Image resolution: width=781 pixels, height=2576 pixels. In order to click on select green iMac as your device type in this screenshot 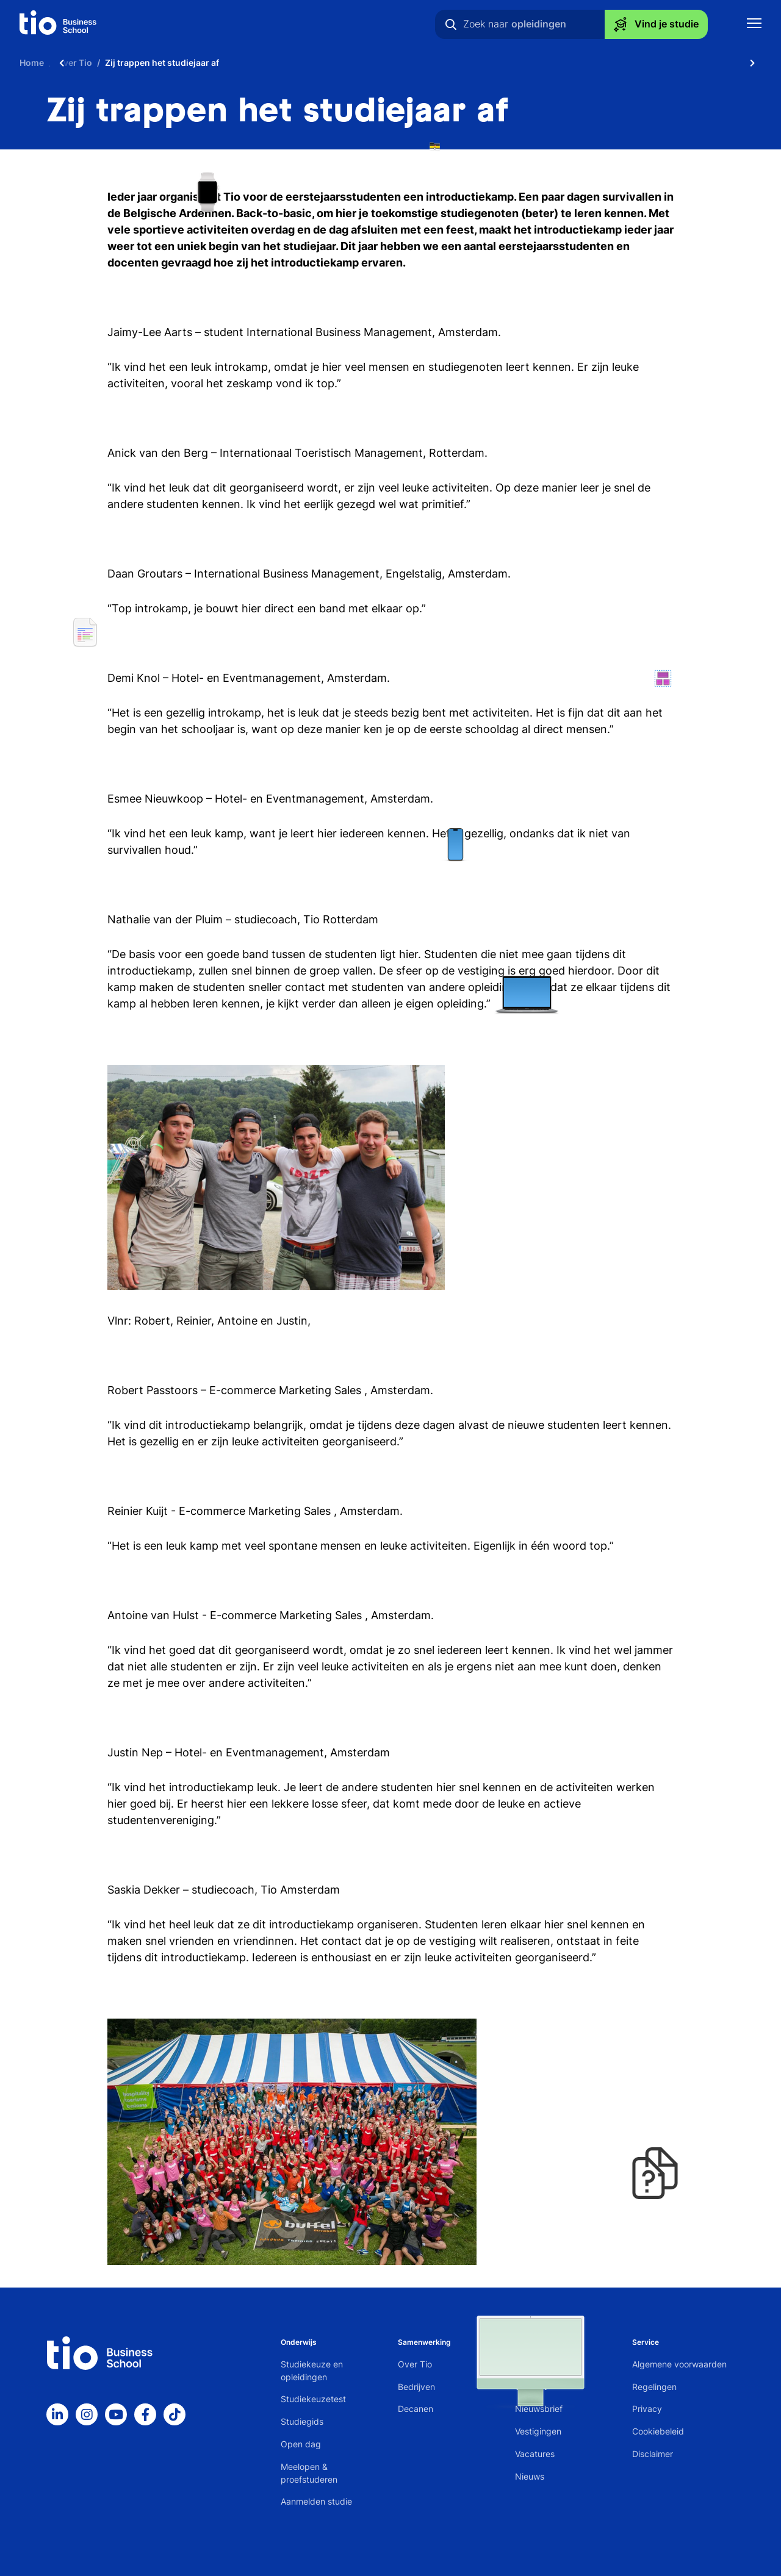, I will do `click(530, 2359)`.